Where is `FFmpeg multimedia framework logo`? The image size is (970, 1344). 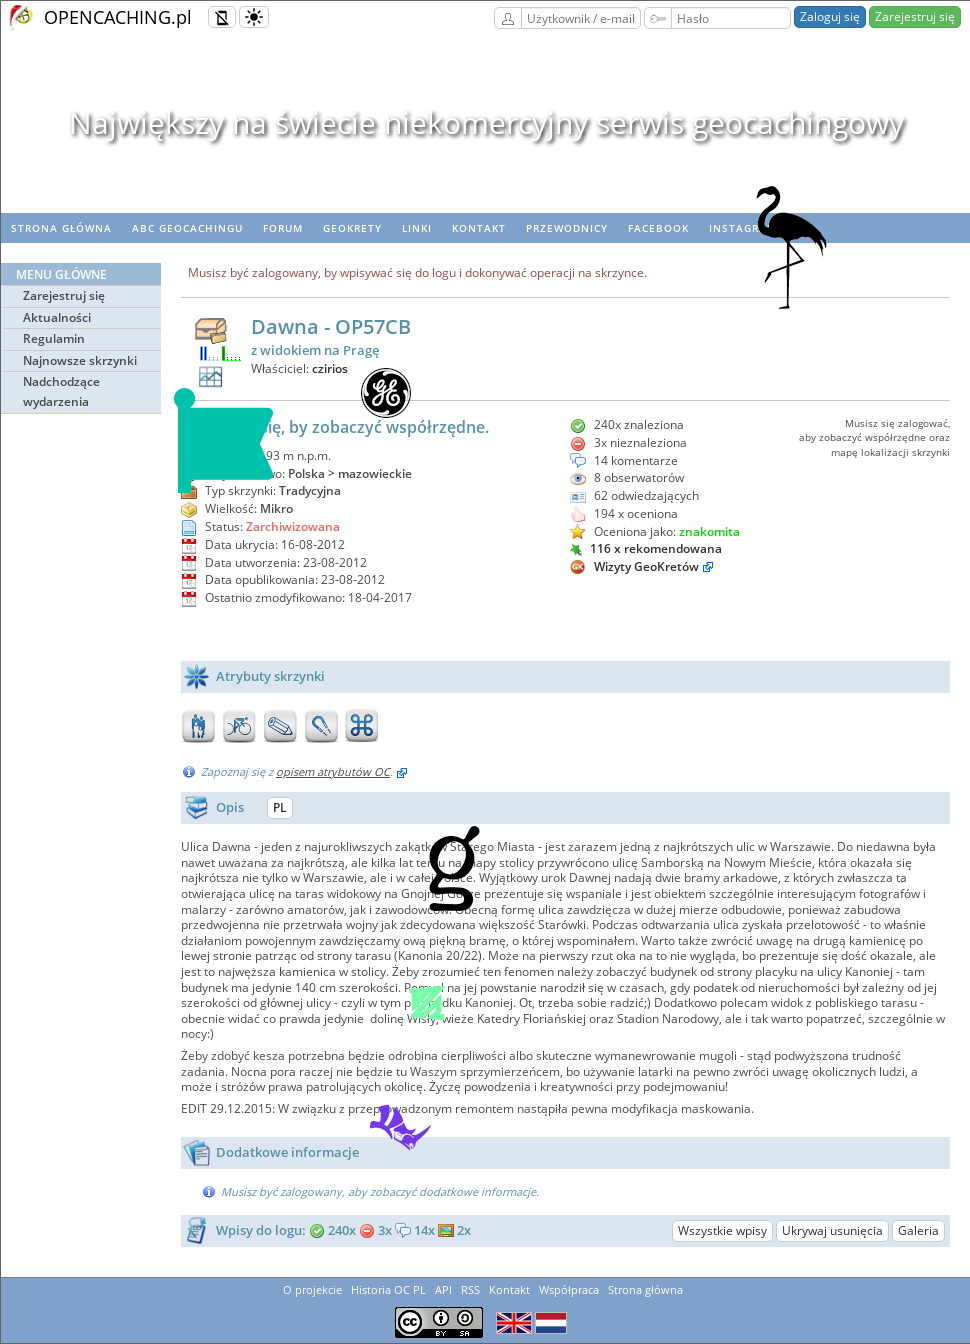 FFmpeg multimedia framework logo is located at coordinates (427, 1003).